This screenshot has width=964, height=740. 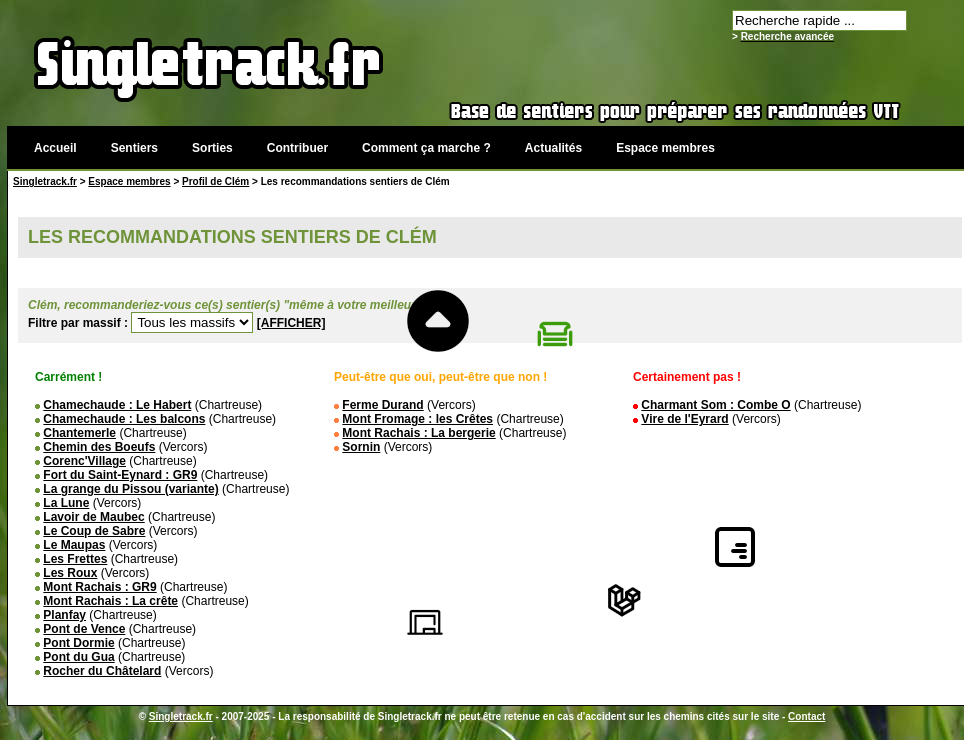 What do you see at coordinates (438, 321) in the screenshot?
I see `scroll to top of page` at bounding box center [438, 321].